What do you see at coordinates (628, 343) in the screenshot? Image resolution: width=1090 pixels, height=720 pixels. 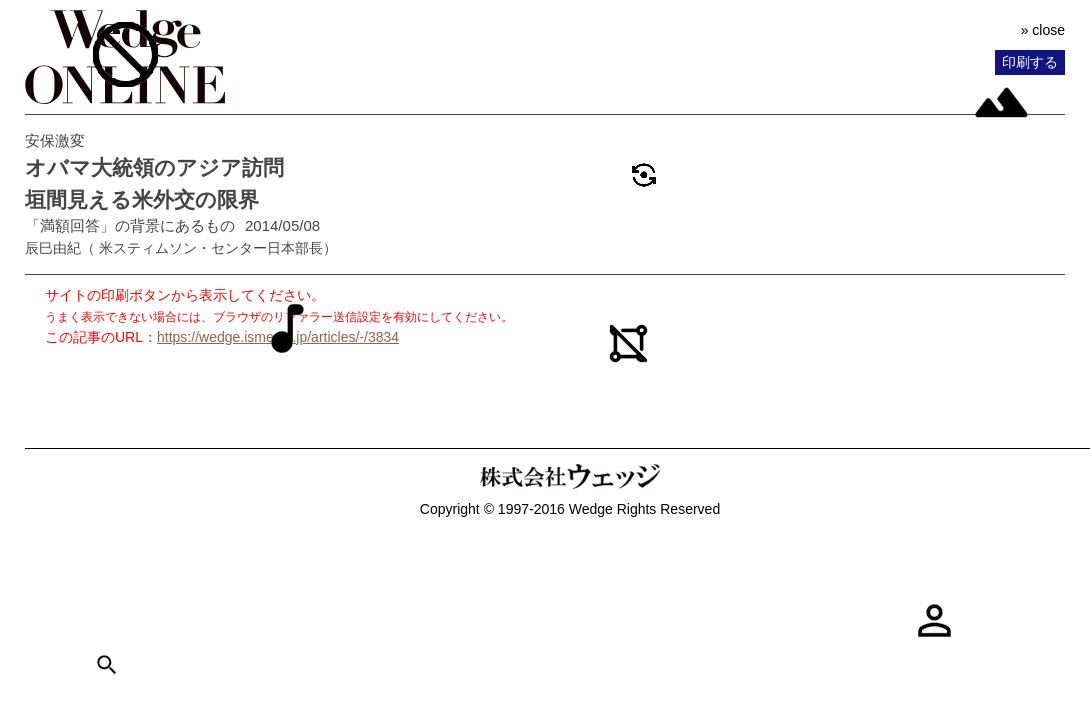 I see `disable shape tools` at bounding box center [628, 343].